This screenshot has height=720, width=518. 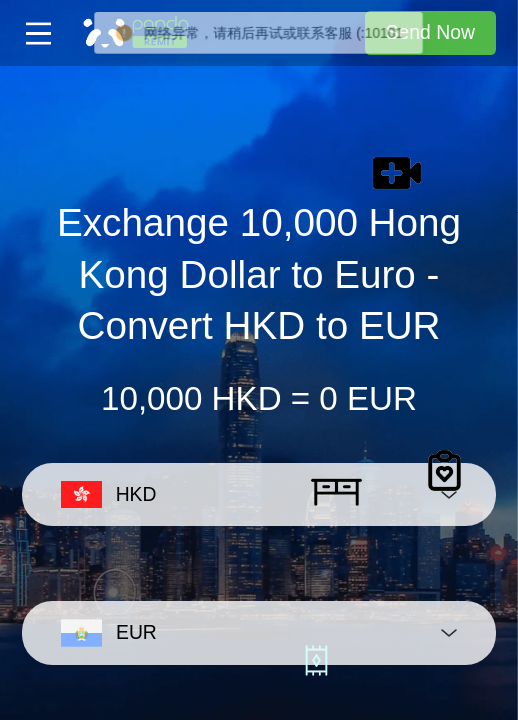 What do you see at coordinates (316, 660) in the screenshot?
I see `view rug or carpet product` at bounding box center [316, 660].